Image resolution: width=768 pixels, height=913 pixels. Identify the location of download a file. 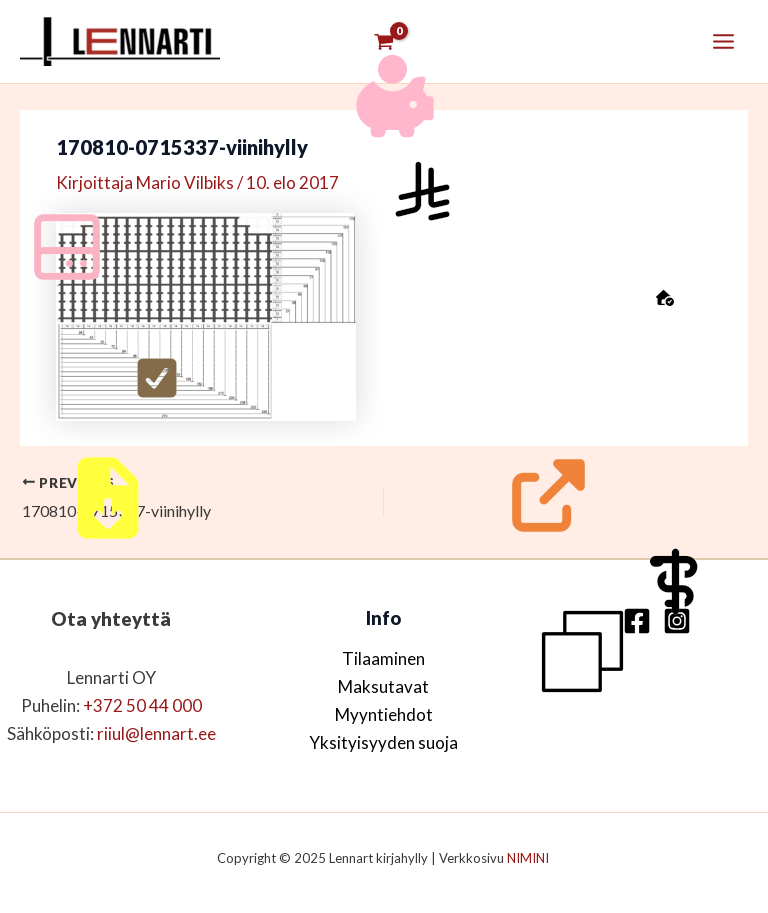
(108, 498).